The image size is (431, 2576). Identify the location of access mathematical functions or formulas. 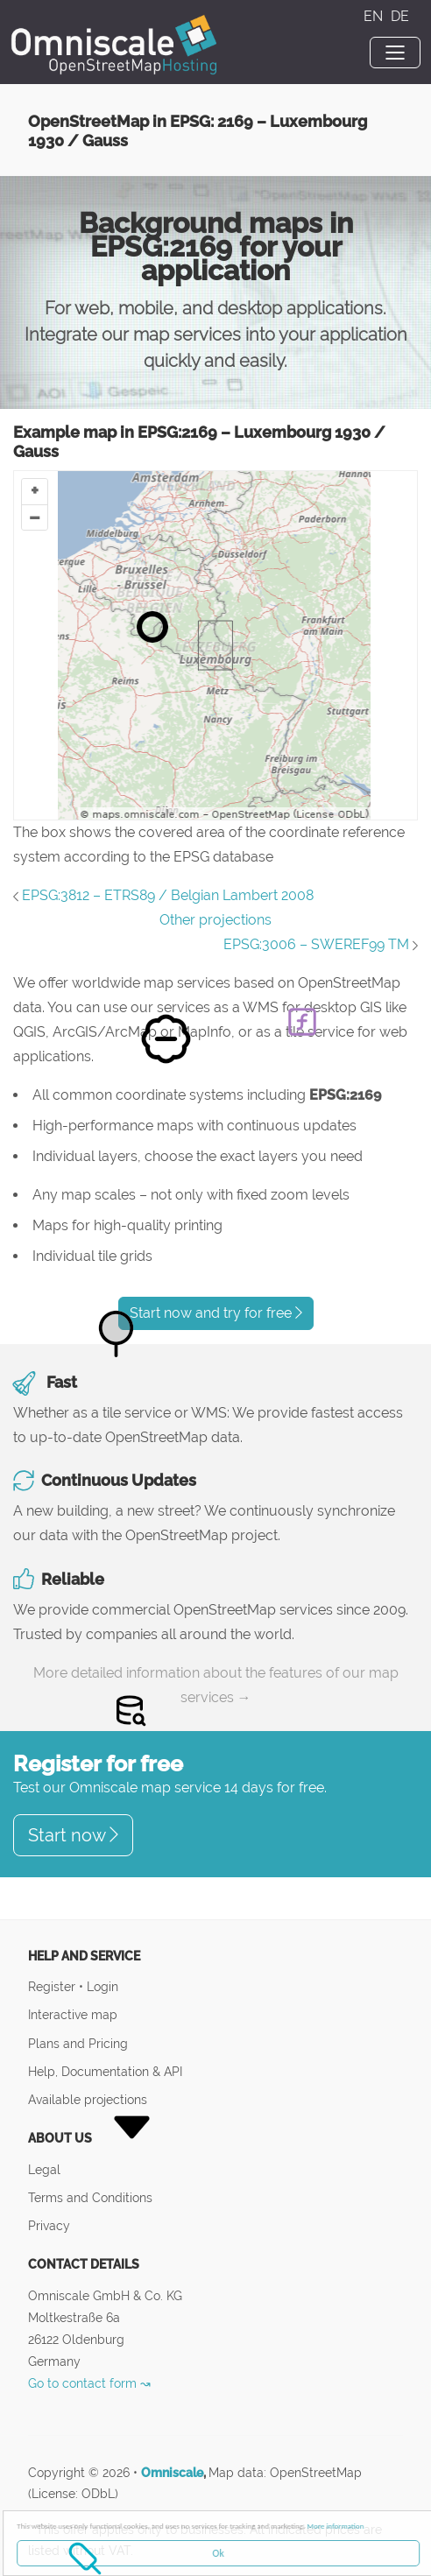
(302, 1022).